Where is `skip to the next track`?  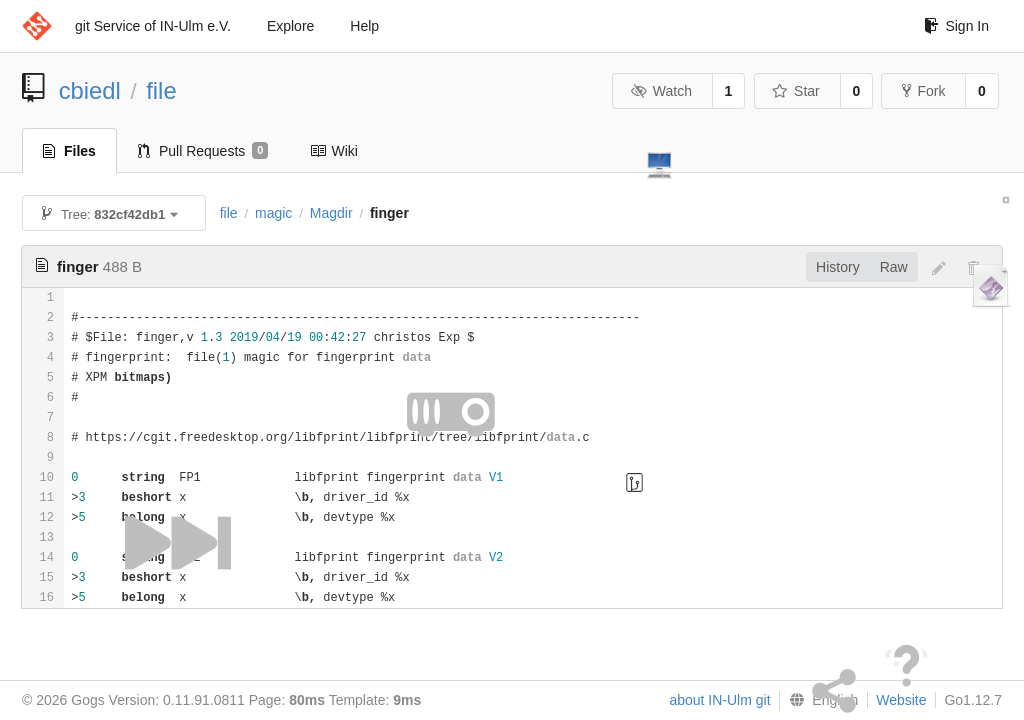
skip to the next track is located at coordinates (178, 543).